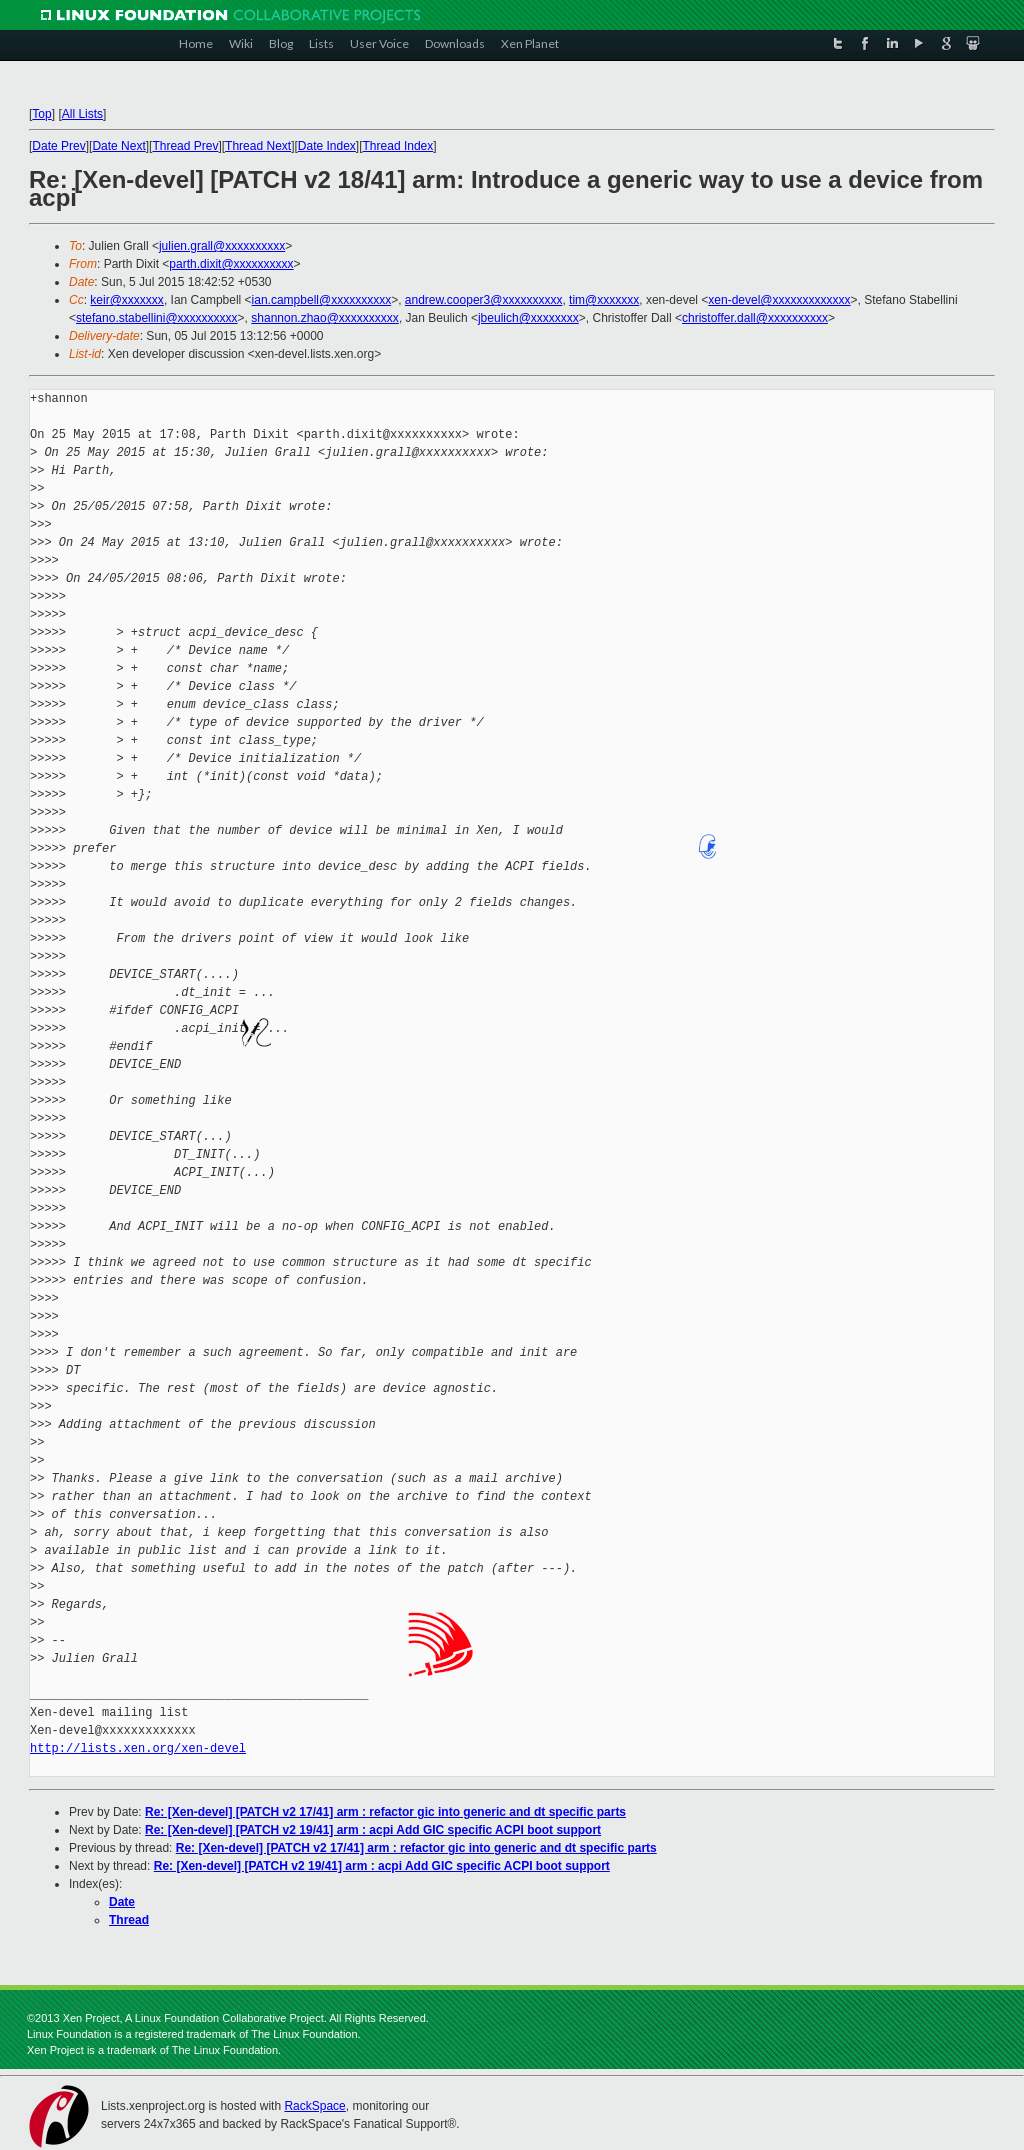  What do you see at coordinates (256, 1033) in the screenshot?
I see `access soldering or electronics tools` at bounding box center [256, 1033].